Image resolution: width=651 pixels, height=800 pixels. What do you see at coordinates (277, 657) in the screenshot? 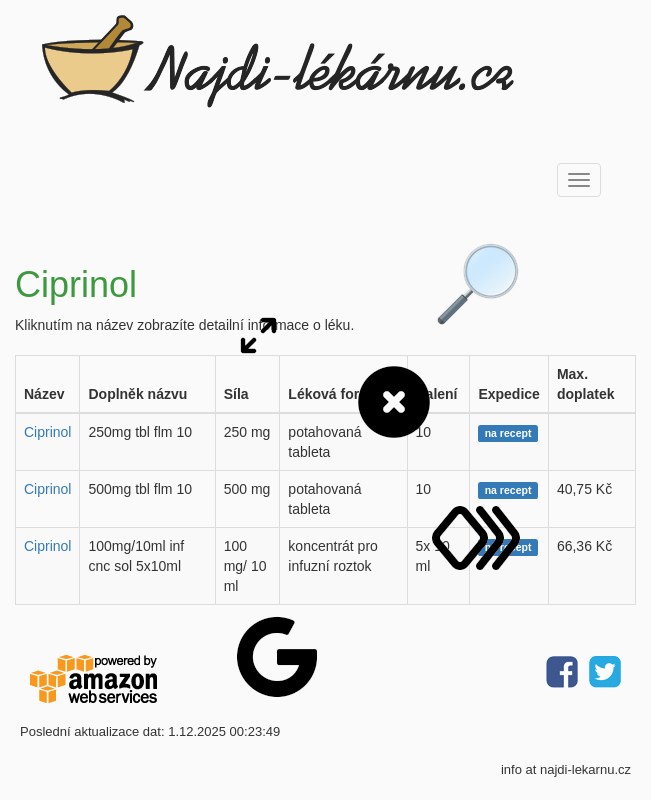
I see `sign in with Google` at bounding box center [277, 657].